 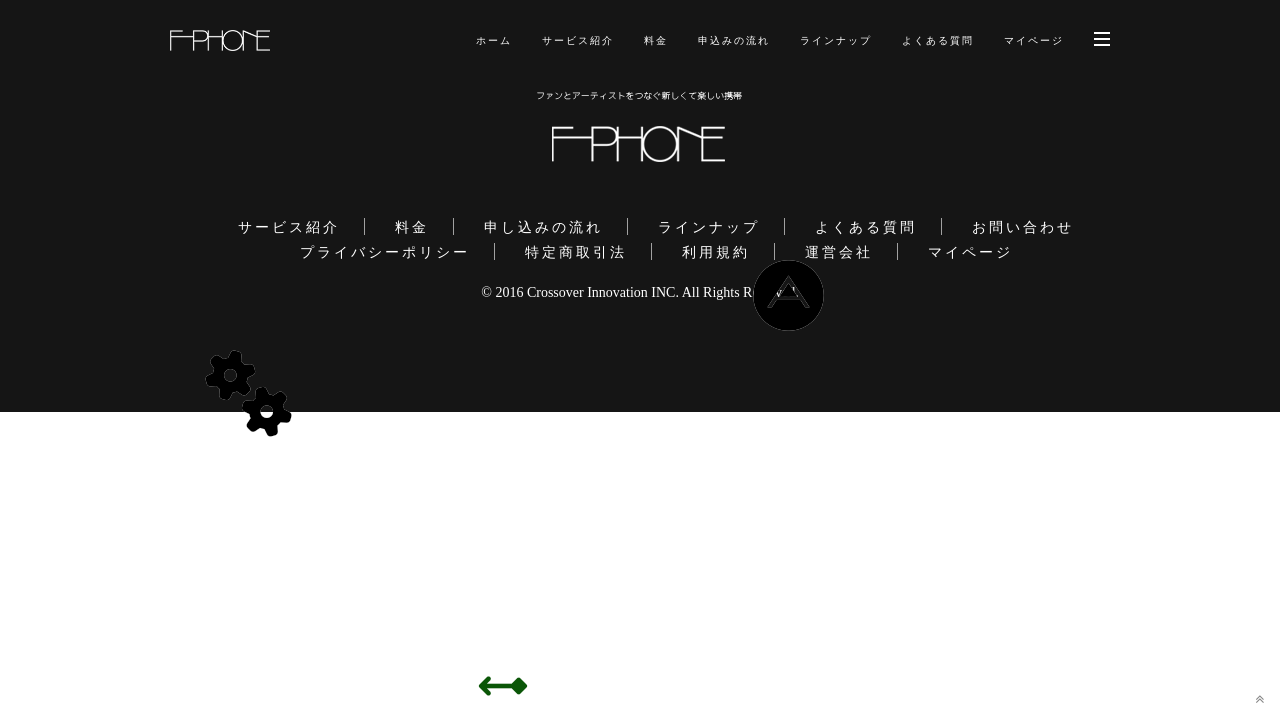 I want to click on go back or return to previous step, so click(x=503, y=686).